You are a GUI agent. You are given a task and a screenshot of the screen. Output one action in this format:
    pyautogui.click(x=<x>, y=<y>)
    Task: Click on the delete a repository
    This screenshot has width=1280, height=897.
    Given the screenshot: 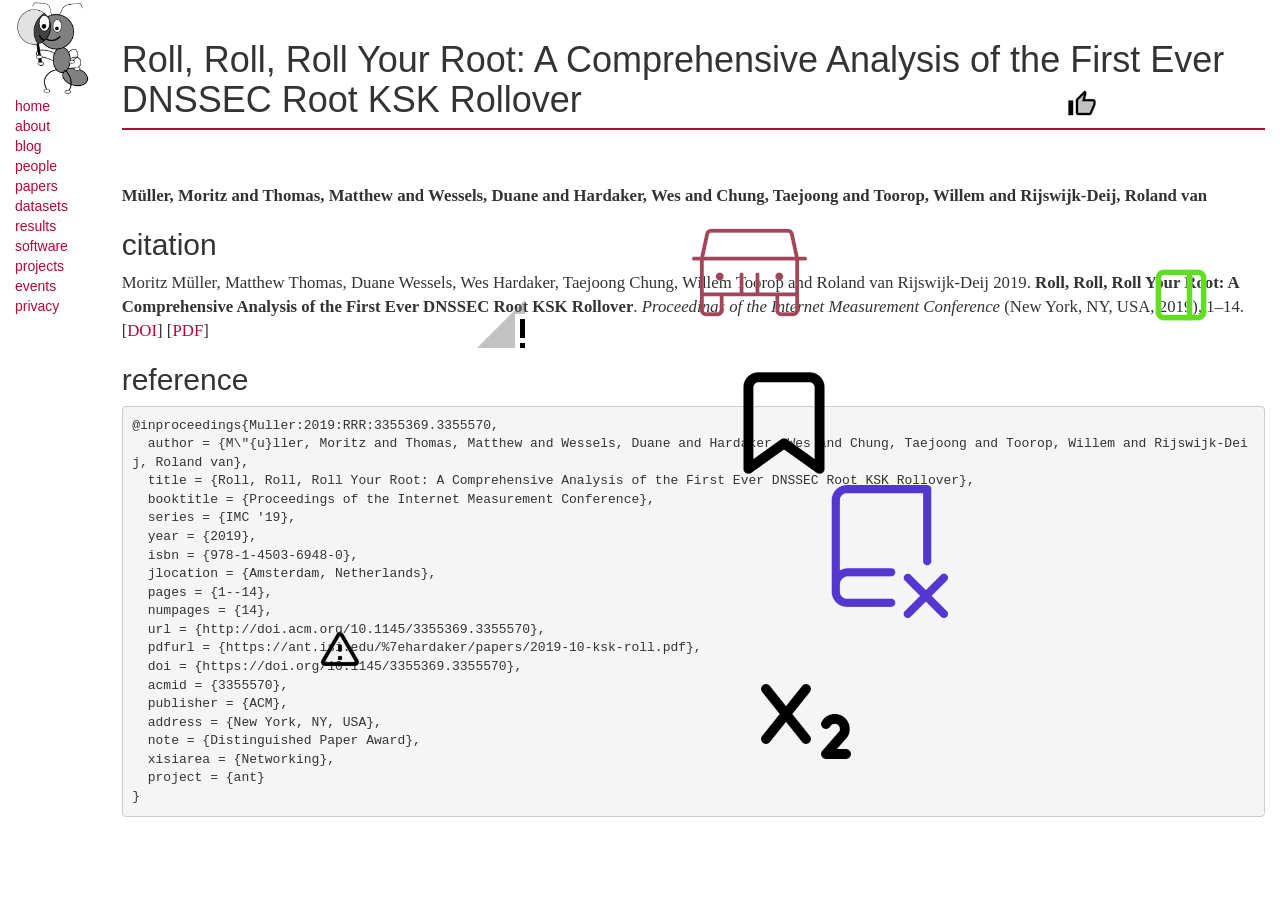 What is the action you would take?
    pyautogui.click(x=881, y=551)
    